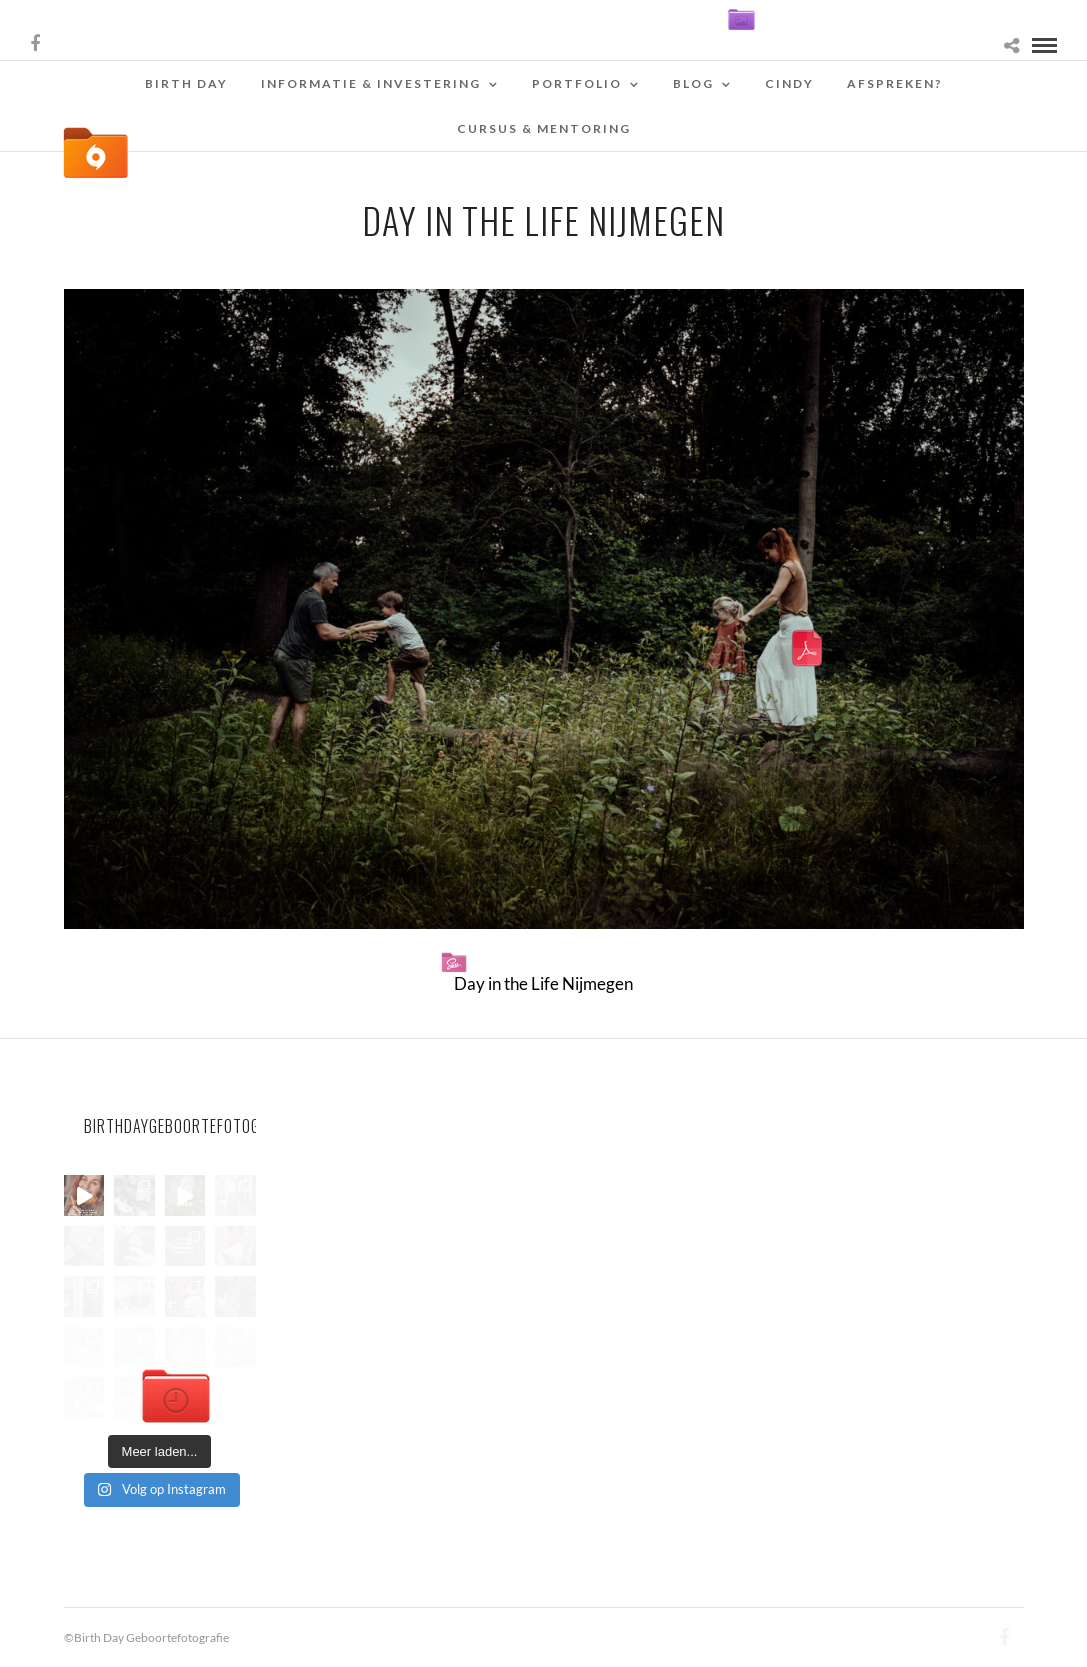 The height and width of the screenshot is (1667, 1087). Describe the element at coordinates (454, 963) in the screenshot. I see `folder containing sass stylesheet files` at that location.